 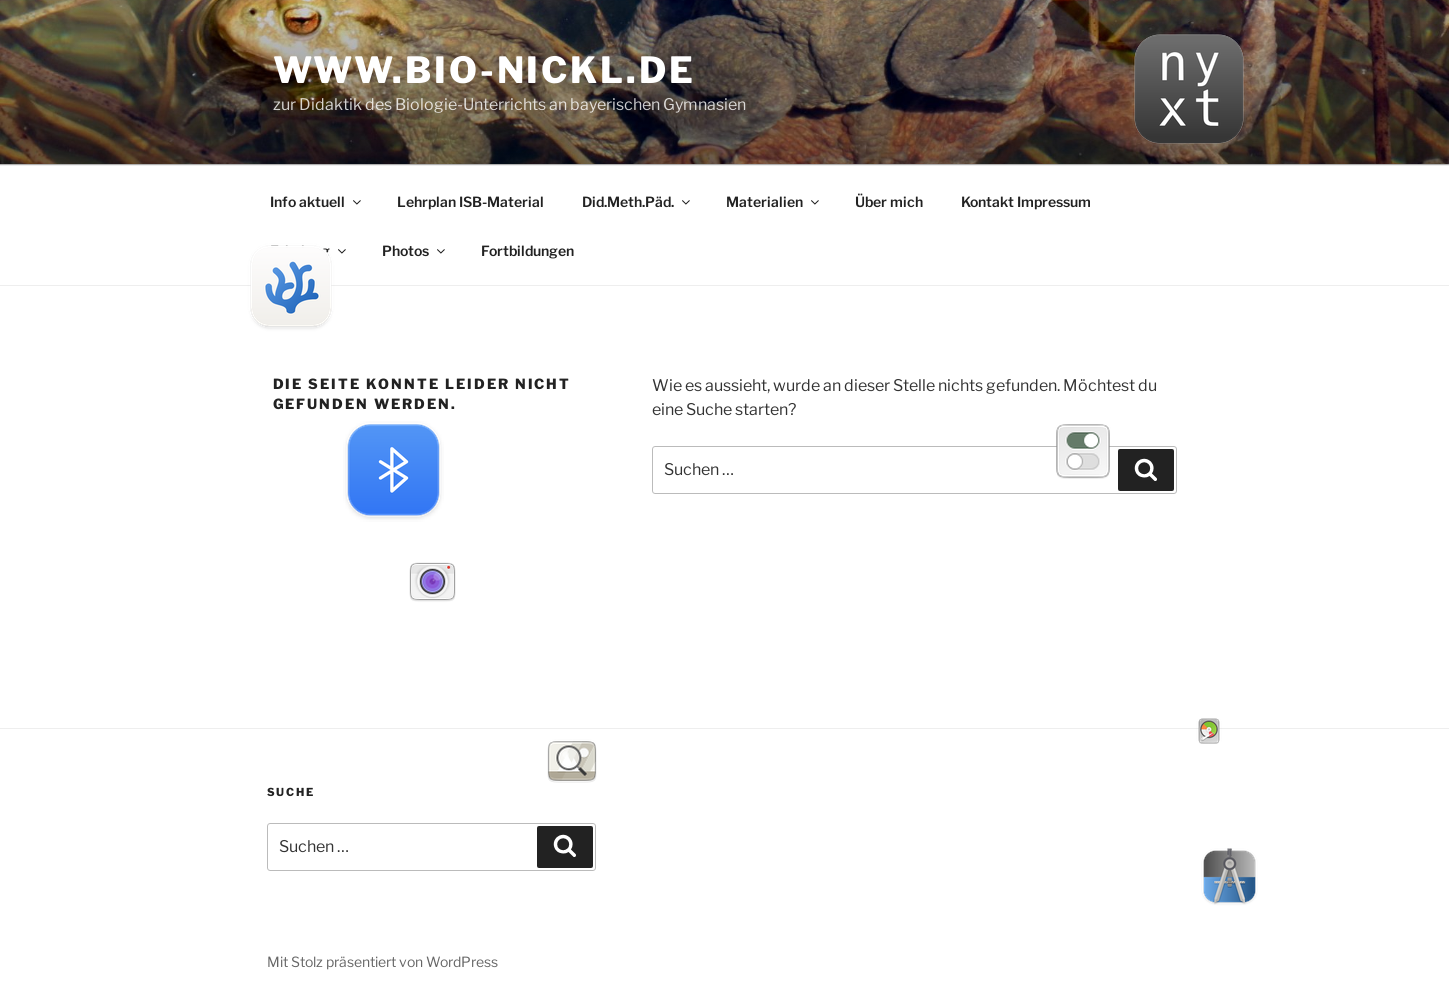 What do you see at coordinates (572, 761) in the screenshot?
I see `open eye of gnome image viewer` at bounding box center [572, 761].